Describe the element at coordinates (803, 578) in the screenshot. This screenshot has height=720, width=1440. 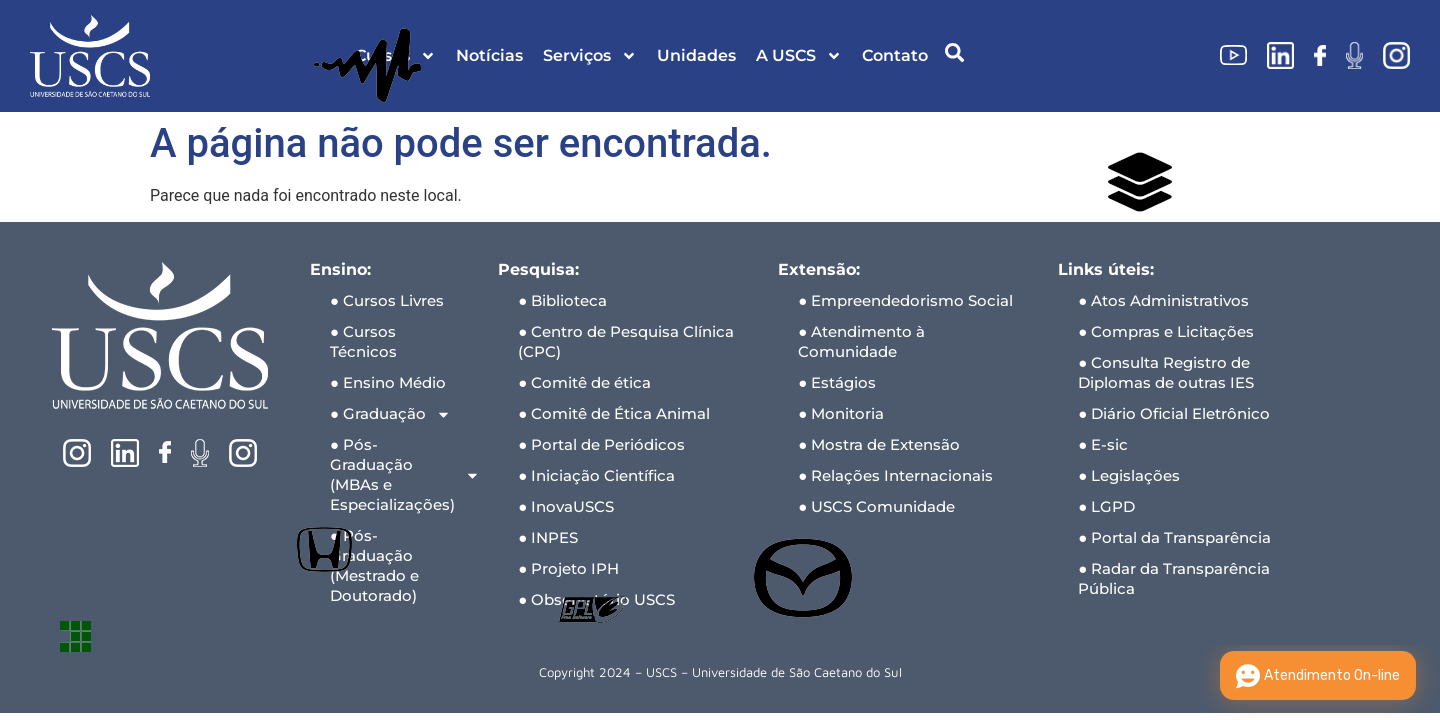
I see `mazda brand logo` at that location.